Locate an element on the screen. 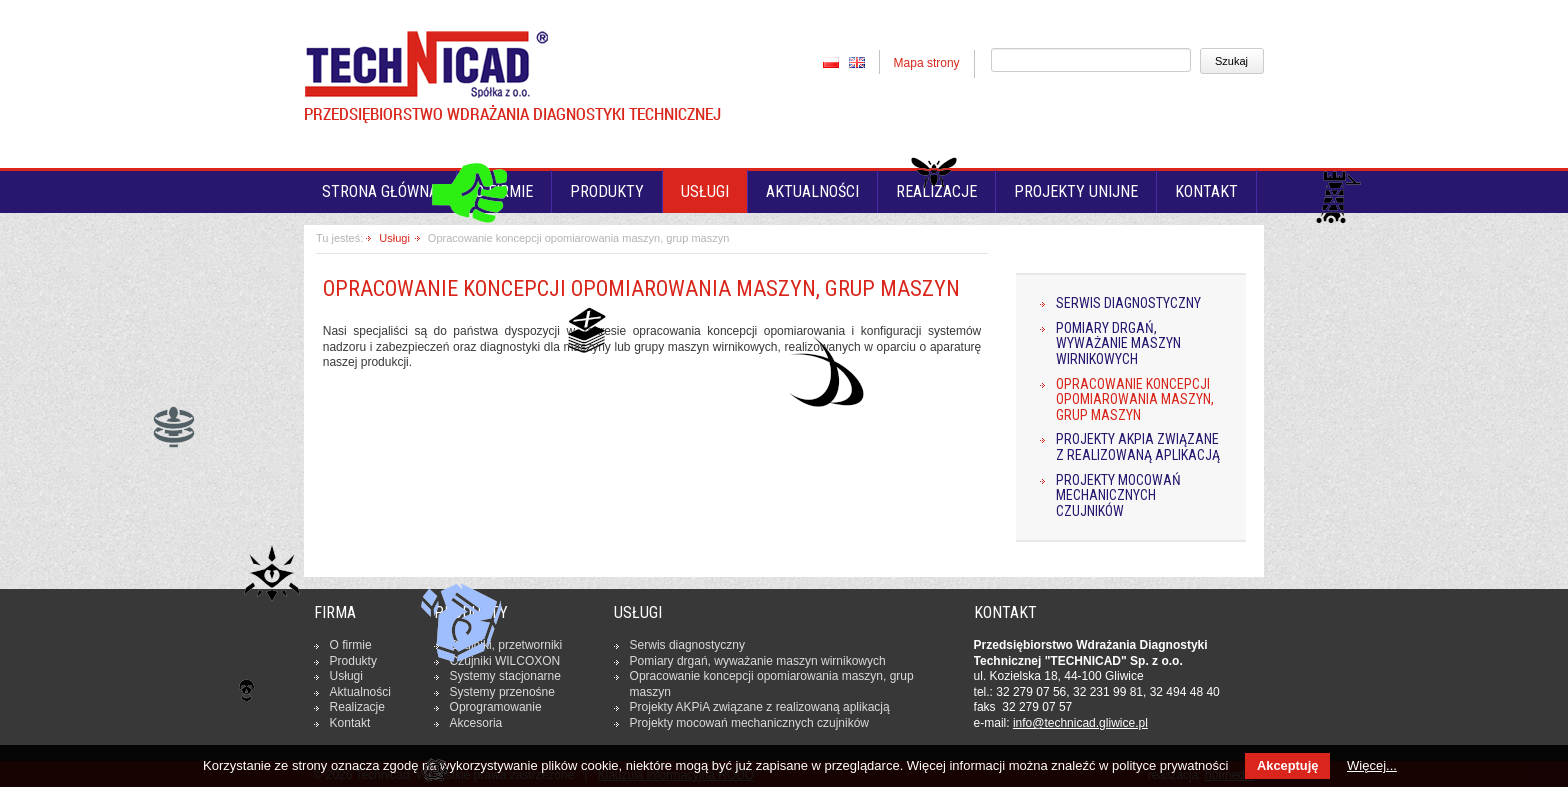  indicates a corrupted or damaged file is located at coordinates (461, 622).